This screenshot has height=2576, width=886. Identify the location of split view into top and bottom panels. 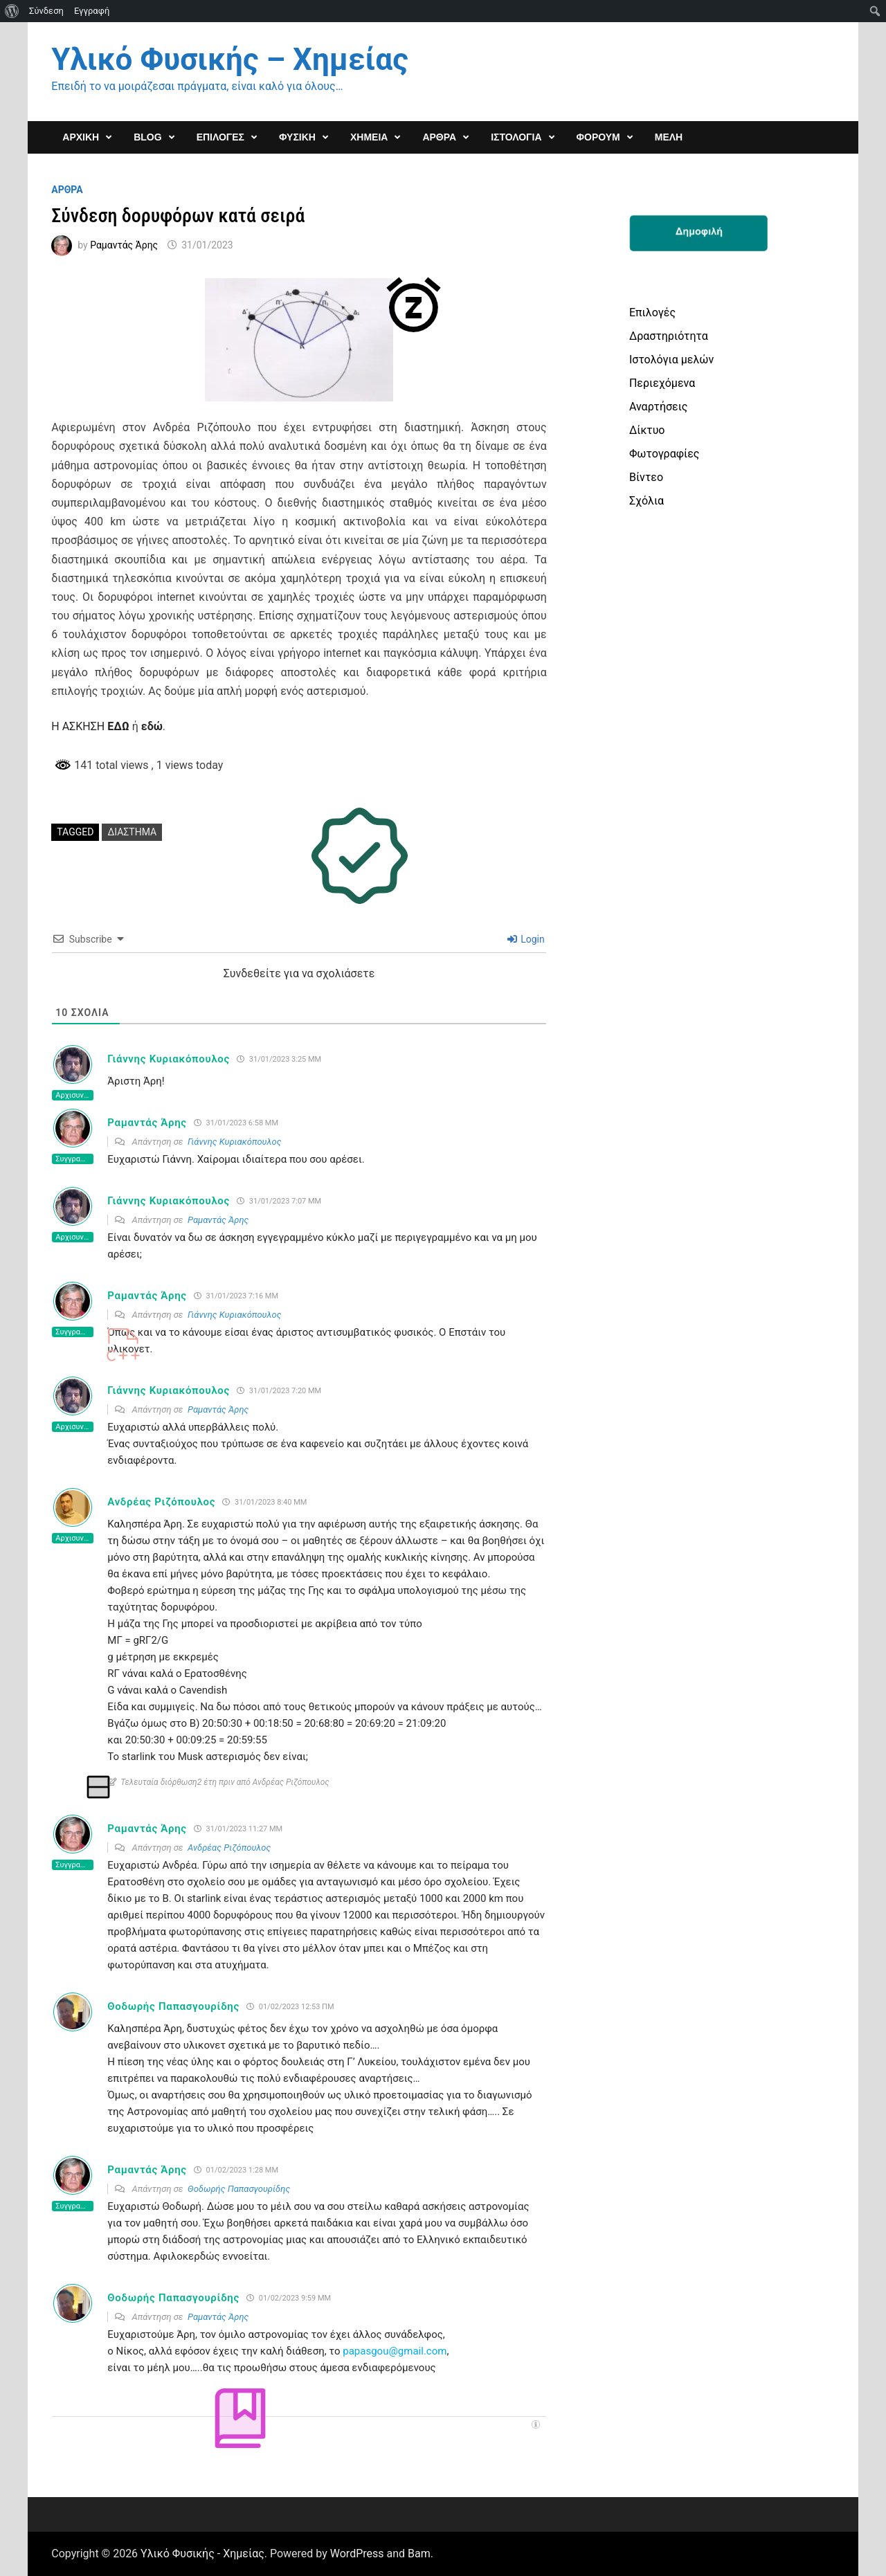
(98, 1787).